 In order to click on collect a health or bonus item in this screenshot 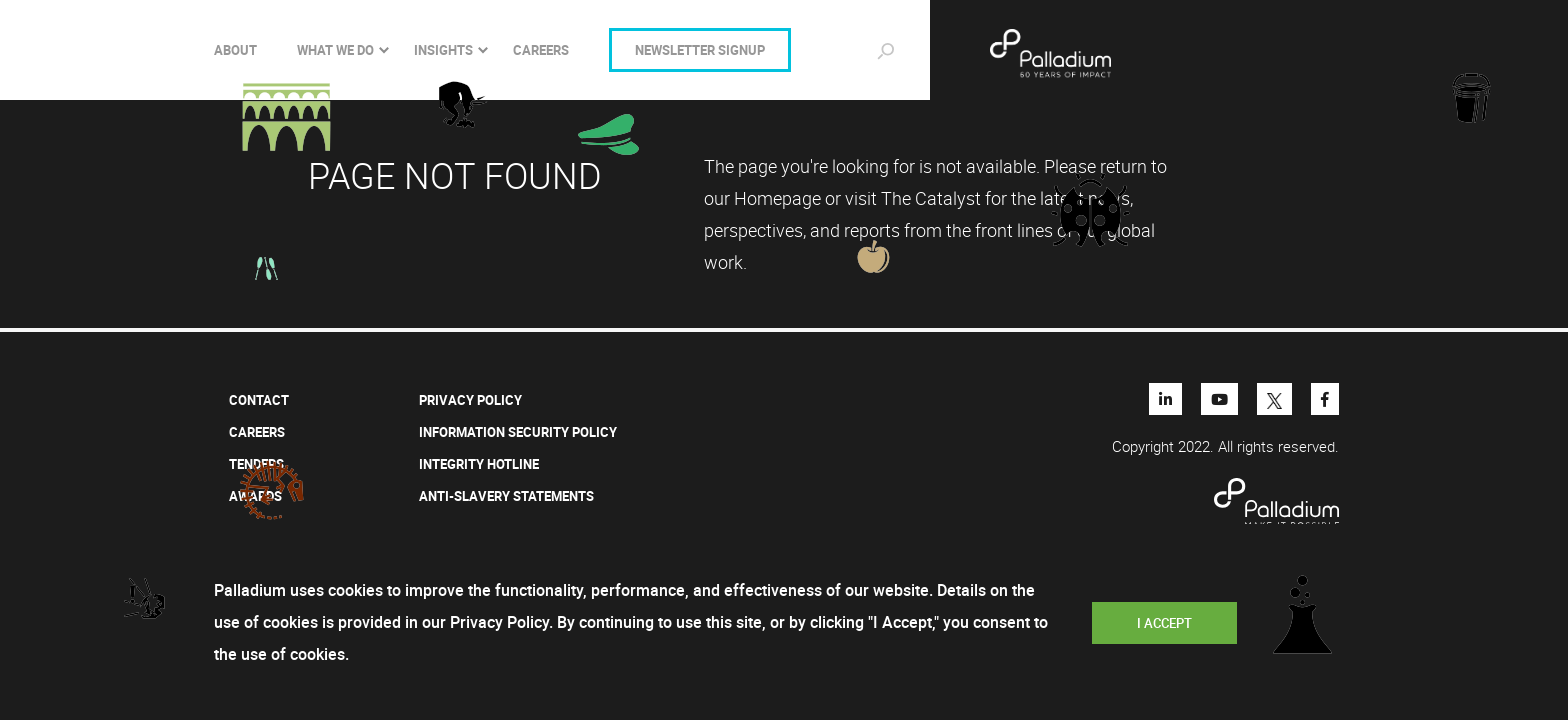, I will do `click(873, 256)`.